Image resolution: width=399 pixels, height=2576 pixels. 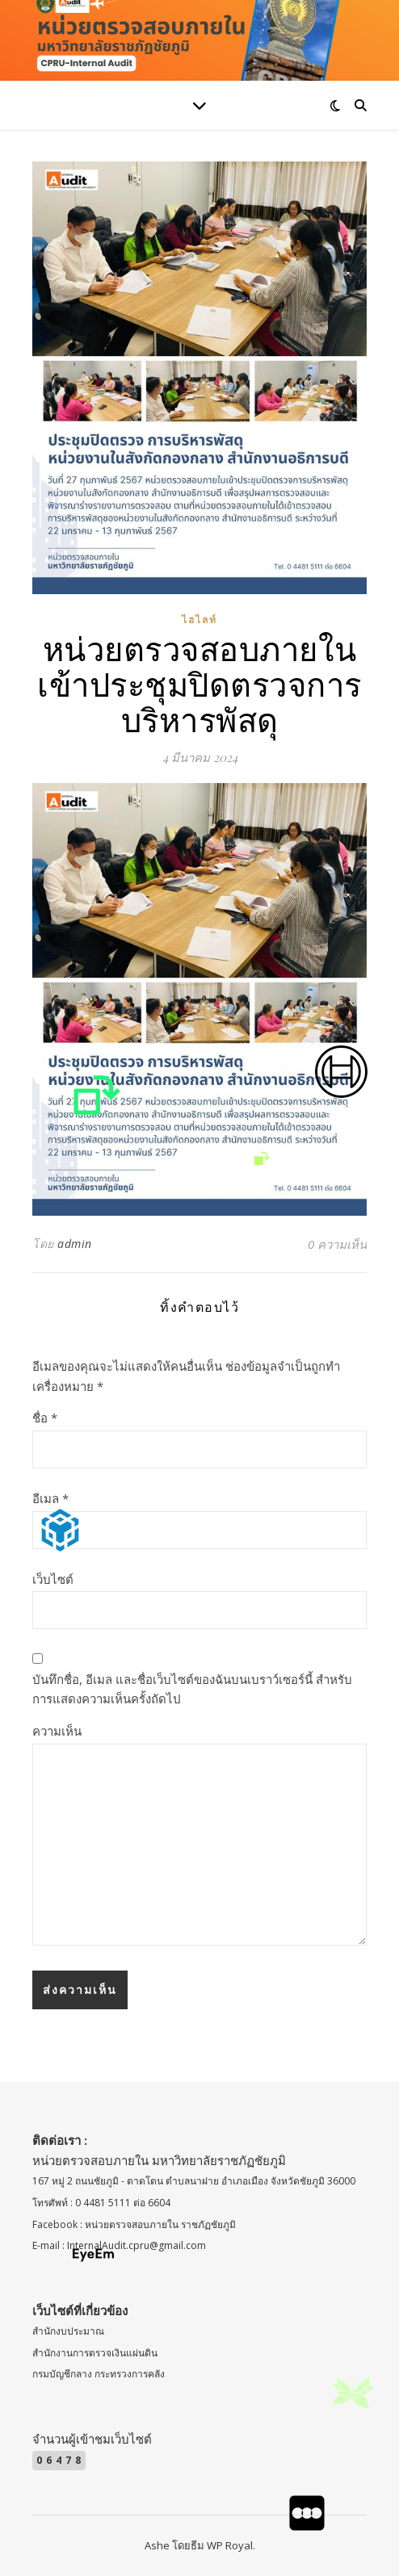 I want to click on rotate element clockwise, so click(x=262, y=1158).